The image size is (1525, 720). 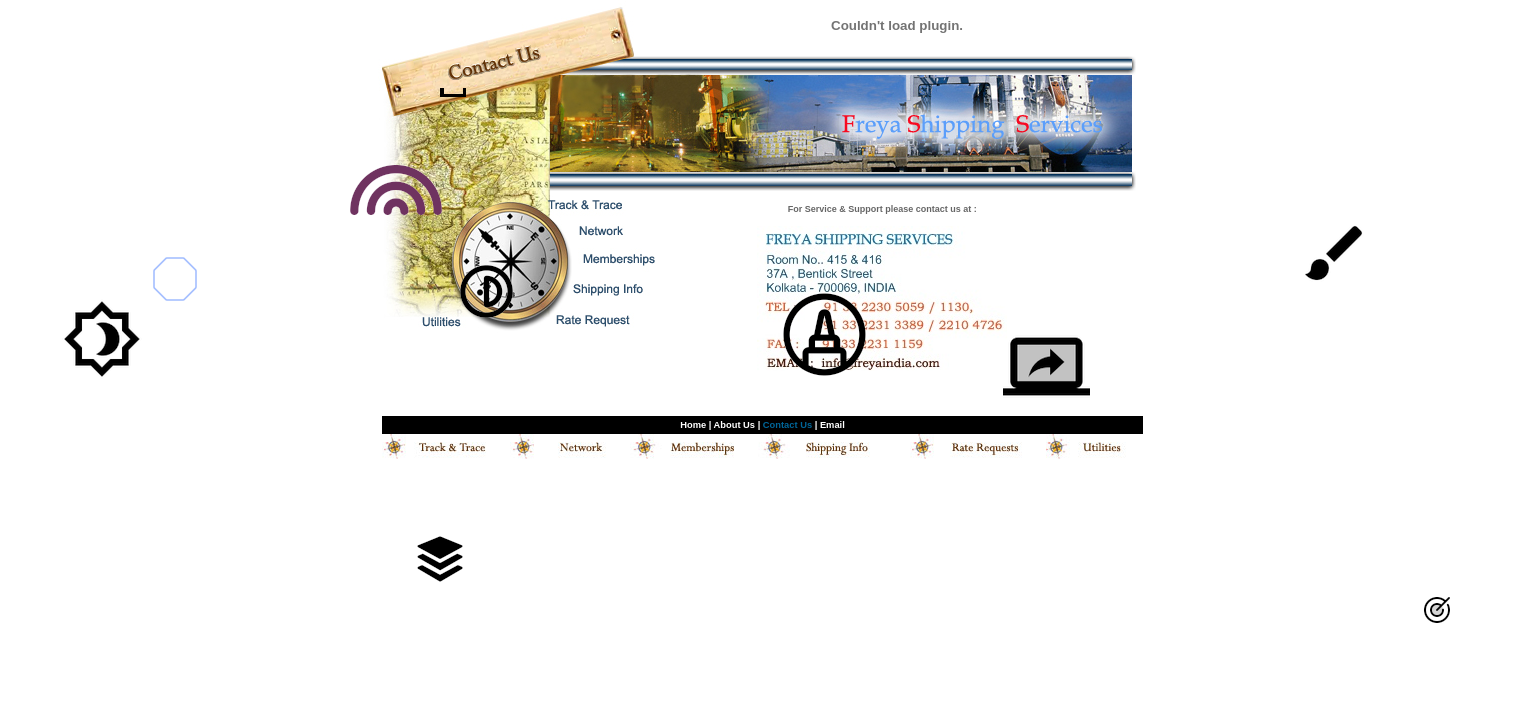 I want to click on access drawing or painting tools, so click(x=1335, y=253).